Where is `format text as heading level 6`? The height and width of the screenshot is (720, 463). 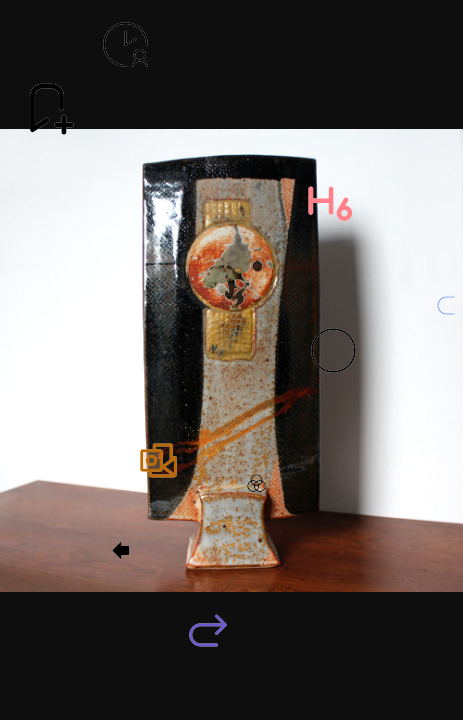 format text as heading level 6 is located at coordinates (328, 203).